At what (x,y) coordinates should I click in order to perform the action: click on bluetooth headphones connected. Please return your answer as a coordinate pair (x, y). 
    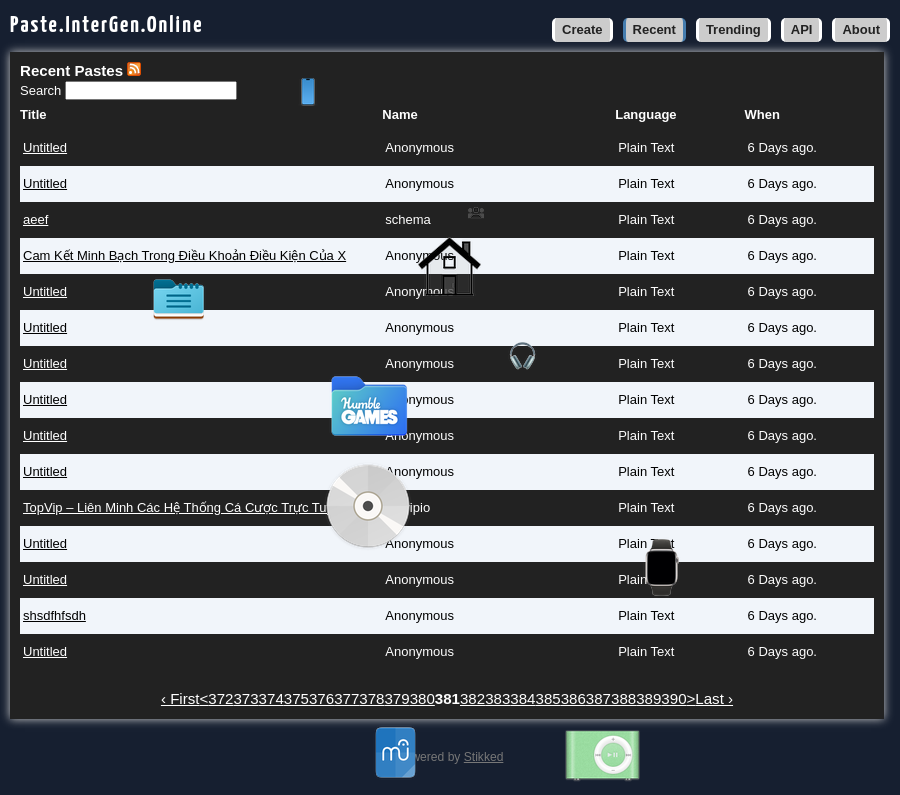
    Looking at the image, I should click on (522, 355).